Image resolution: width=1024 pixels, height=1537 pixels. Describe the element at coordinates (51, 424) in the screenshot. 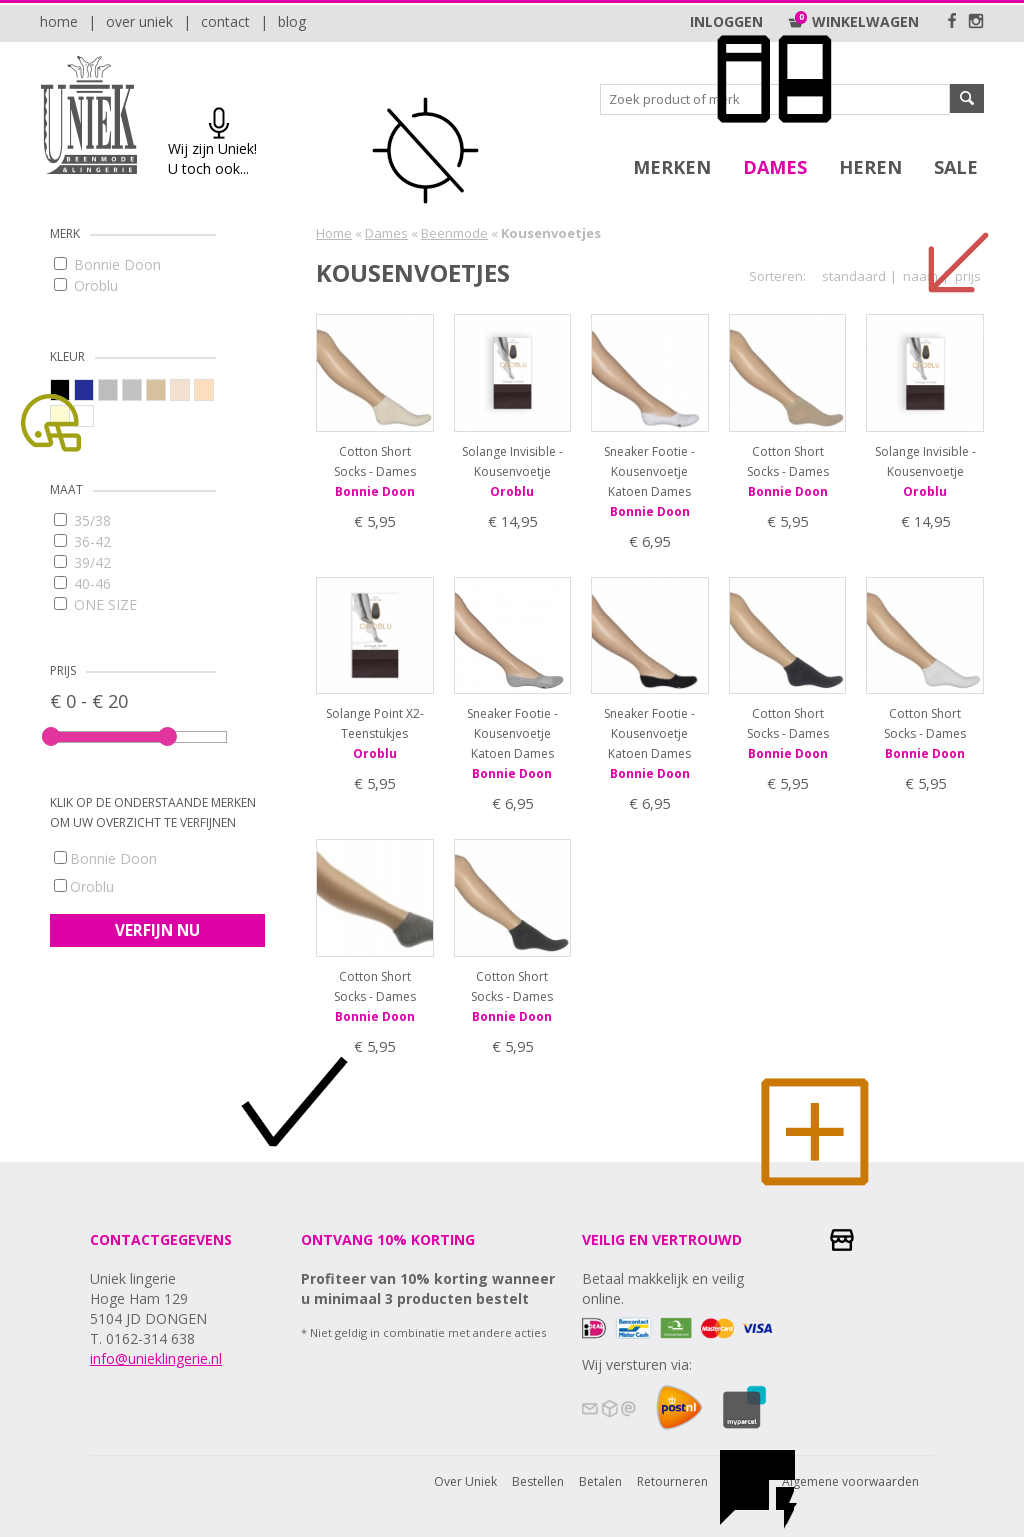

I see `access sports or football content` at that location.